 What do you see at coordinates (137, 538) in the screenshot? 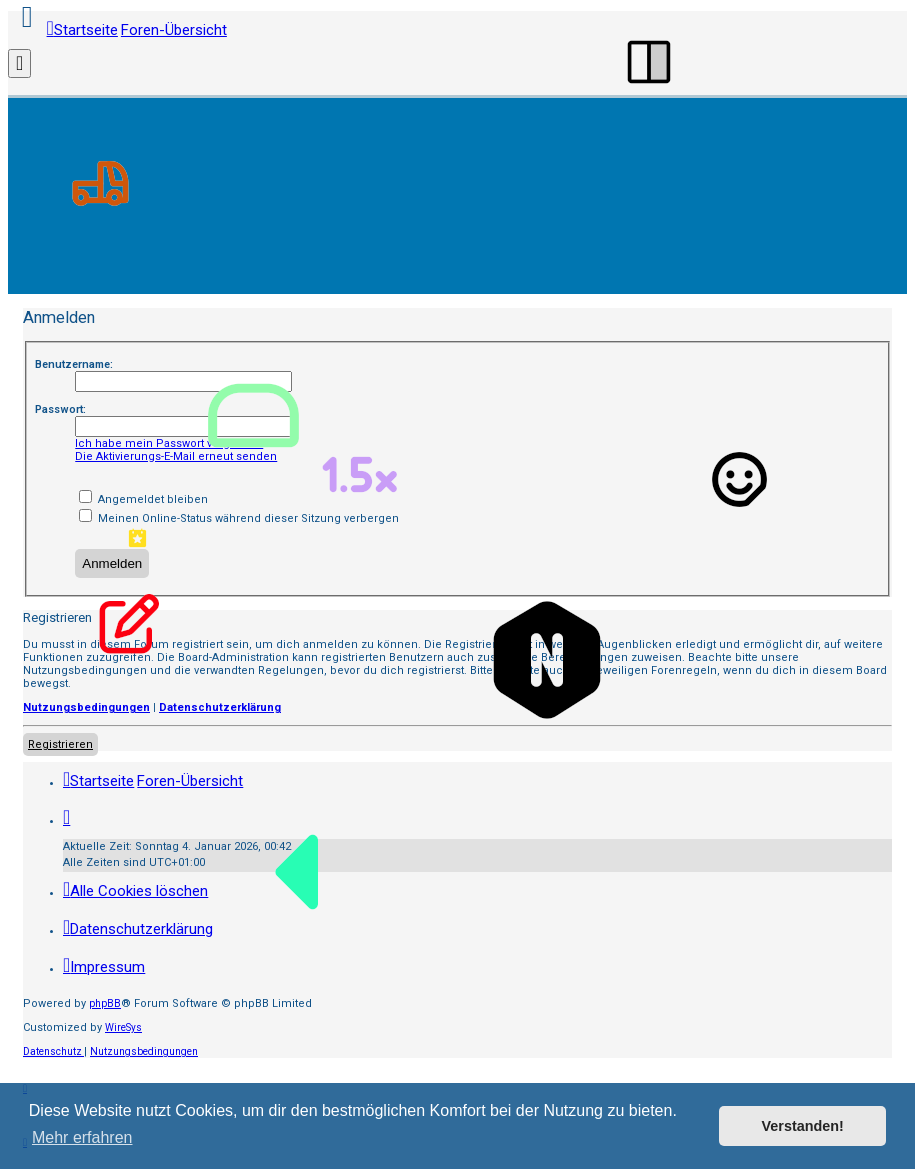
I see `view starred or favorite events` at bounding box center [137, 538].